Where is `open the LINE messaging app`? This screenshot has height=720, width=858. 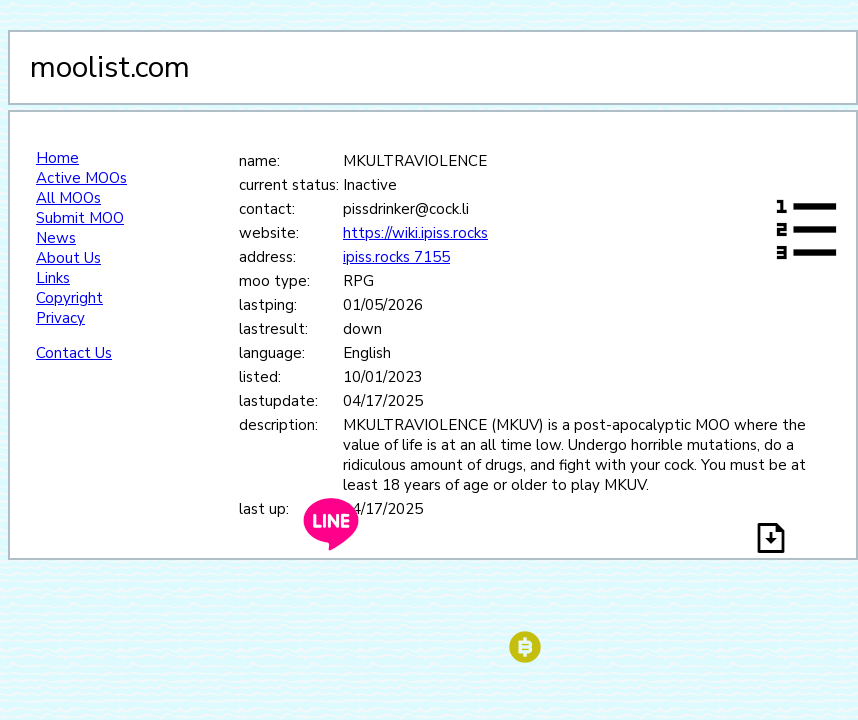 open the LINE messaging app is located at coordinates (331, 524).